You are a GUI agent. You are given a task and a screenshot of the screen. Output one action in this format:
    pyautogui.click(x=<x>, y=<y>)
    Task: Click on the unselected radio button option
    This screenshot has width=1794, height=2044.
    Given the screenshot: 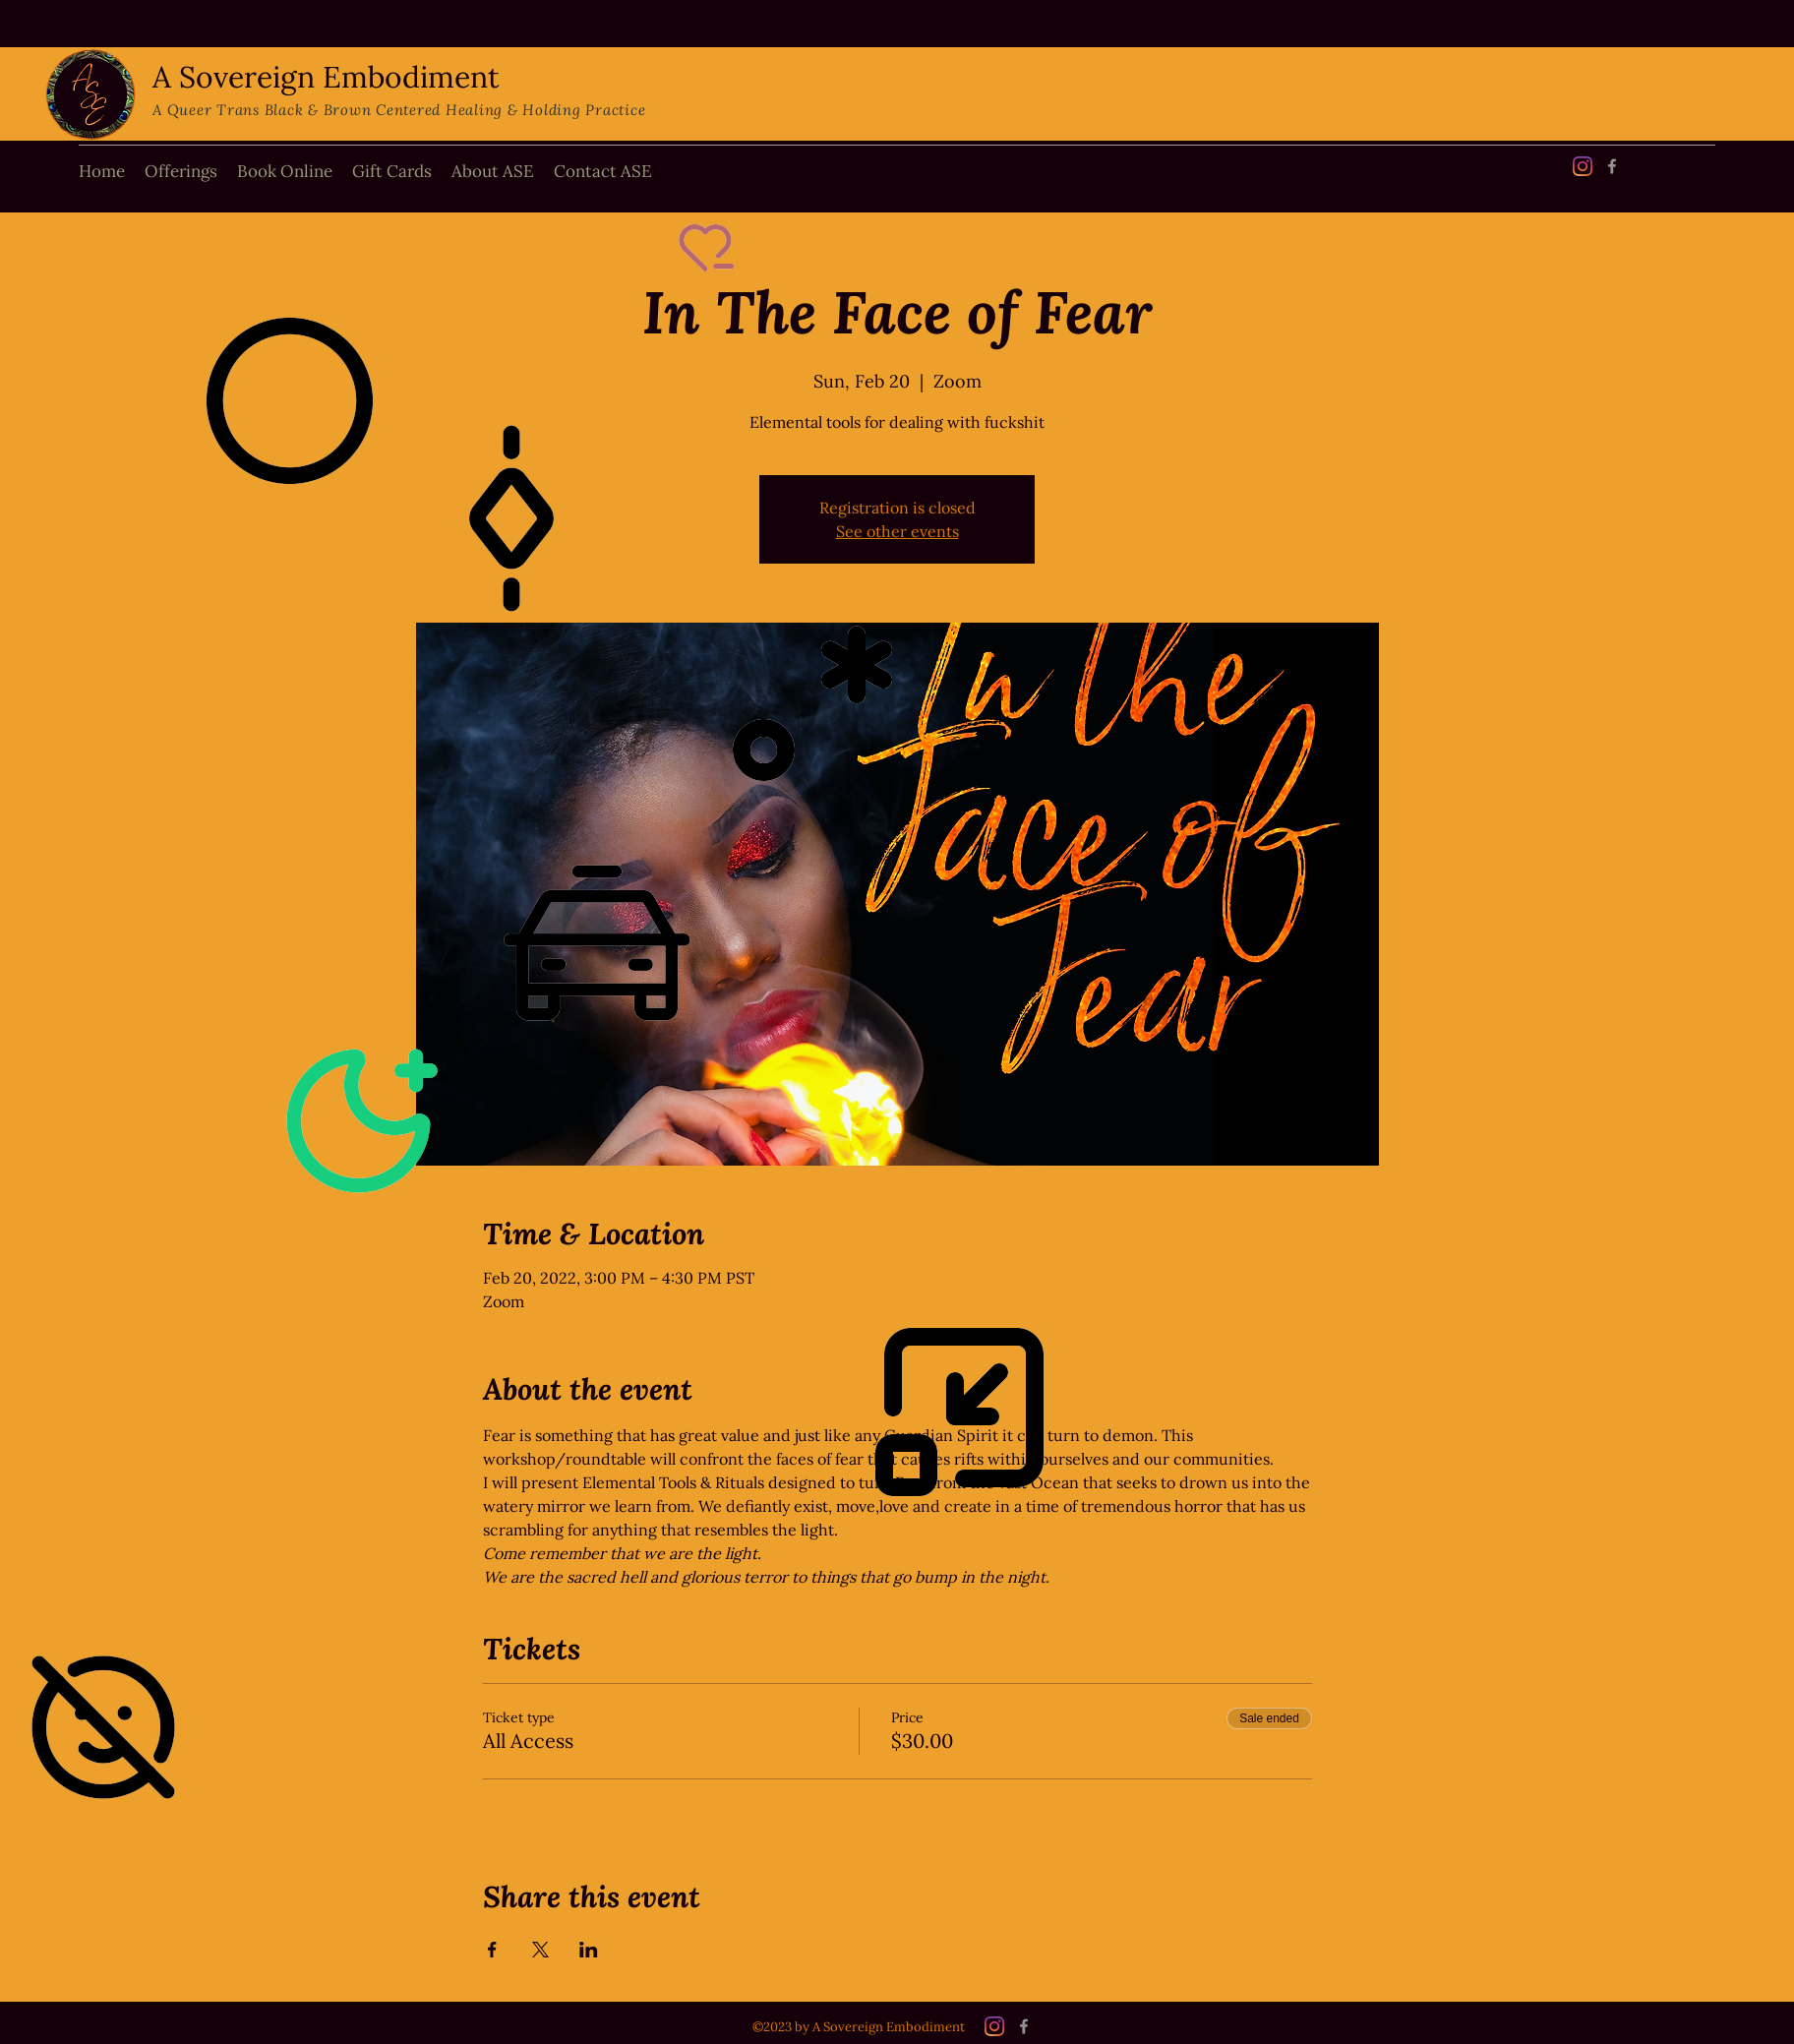 What is the action you would take?
    pyautogui.click(x=289, y=400)
    